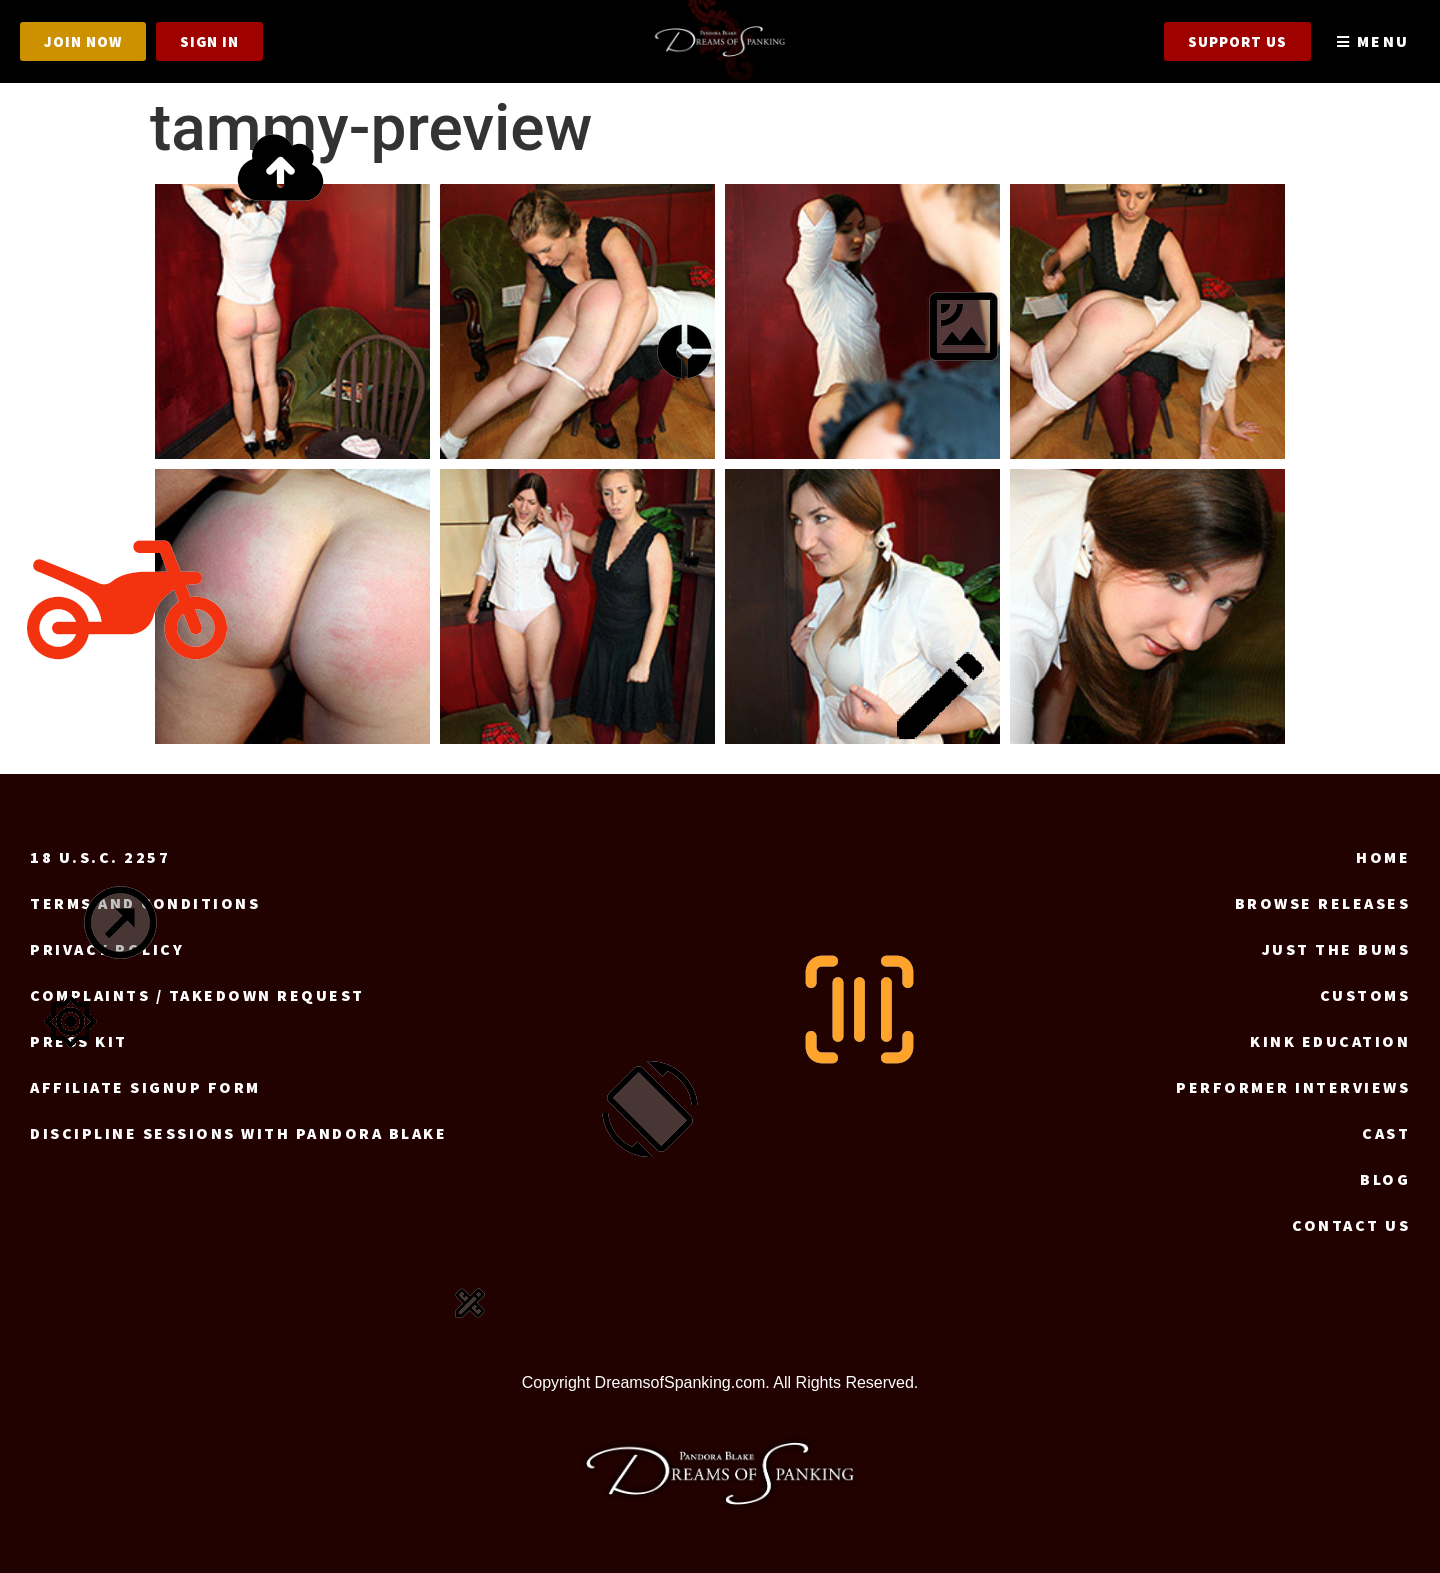 The height and width of the screenshot is (1573, 1440). Describe the element at coordinates (940, 695) in the screenshot. I see `create or compose new content` at that location.